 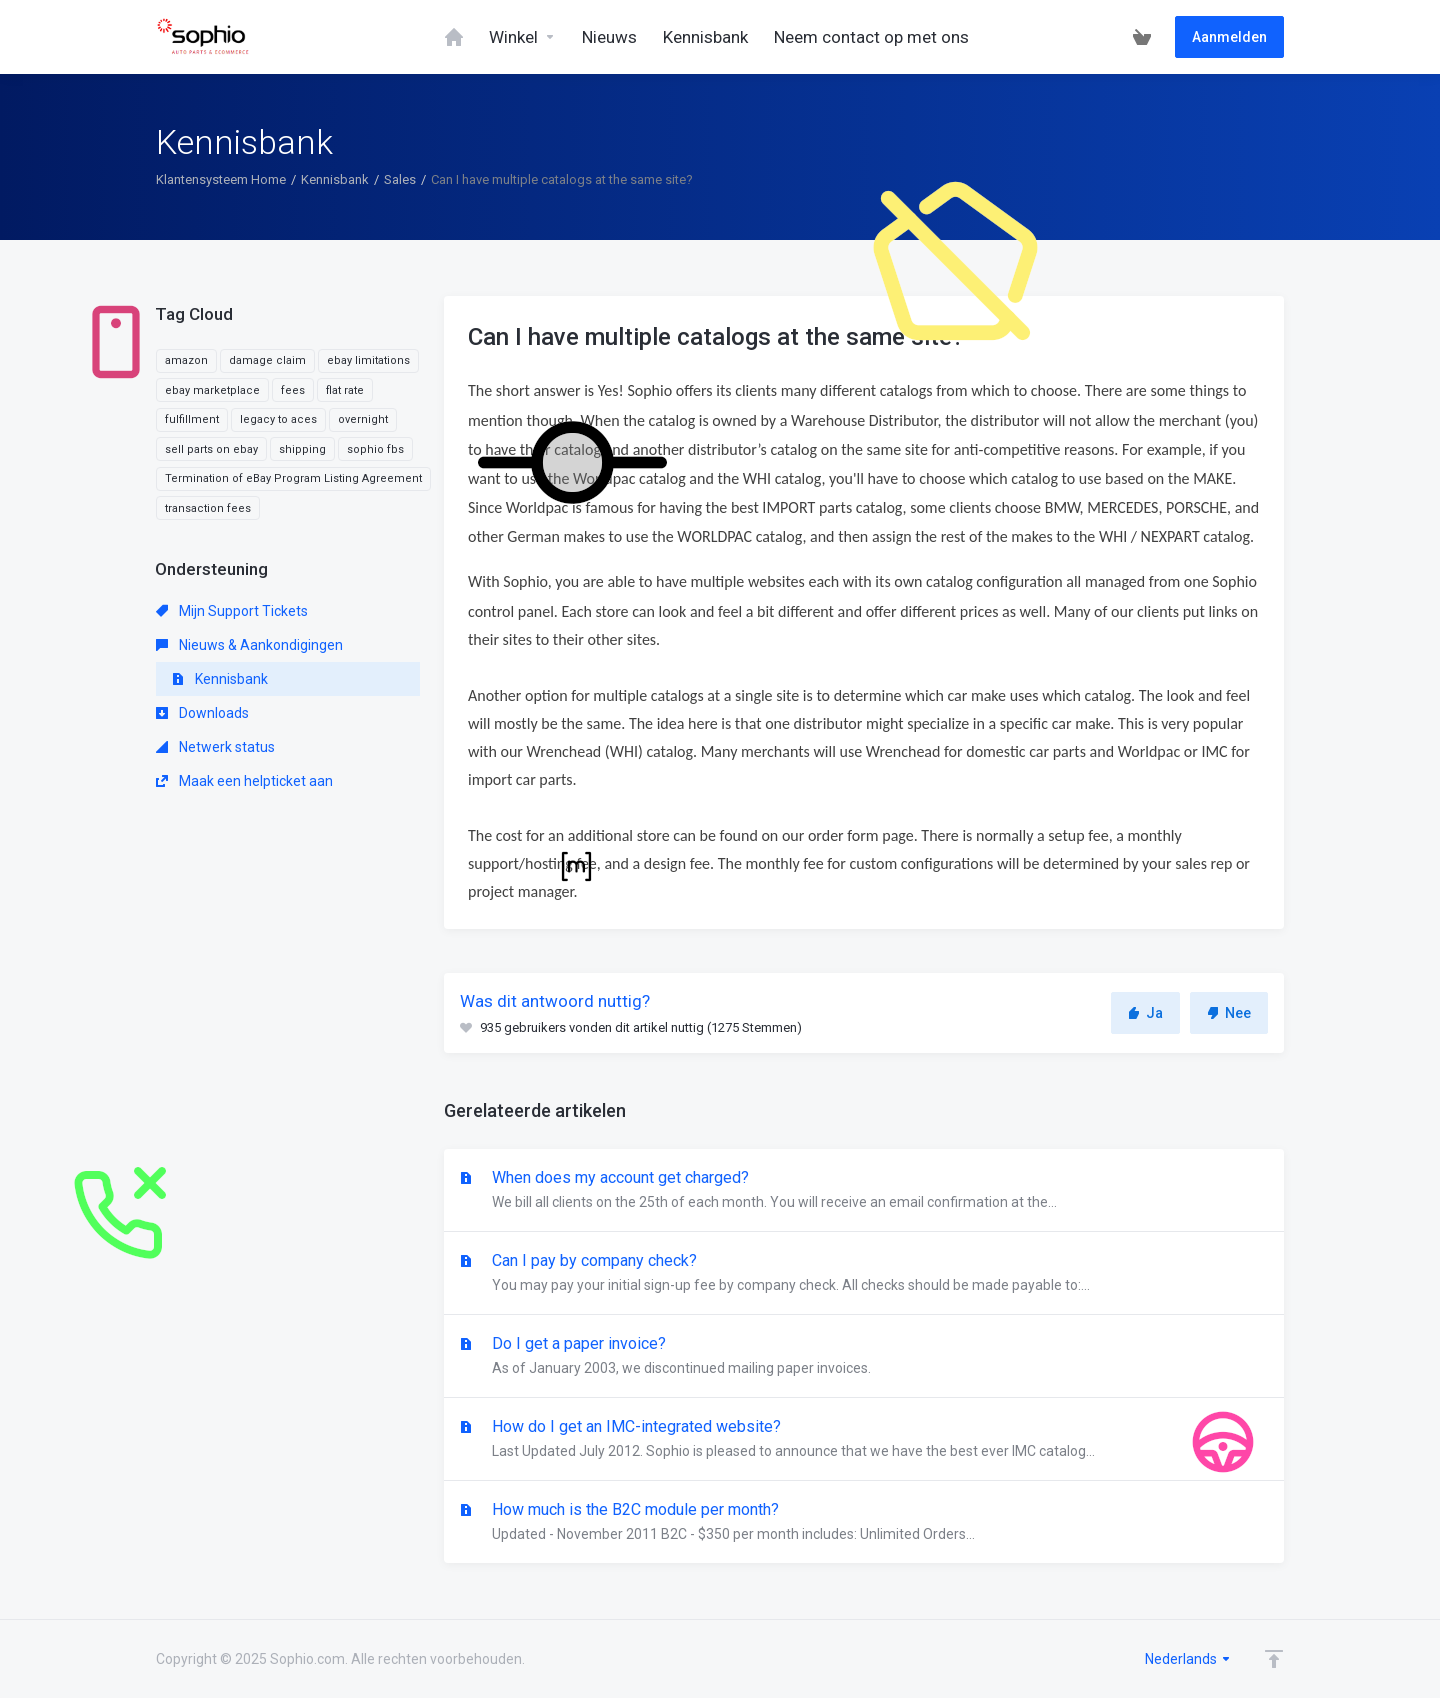 What do you see at coordinates (116, 342) in the screenshot?
I see `access device camera through mobile app` at bounding box center [116, 342].